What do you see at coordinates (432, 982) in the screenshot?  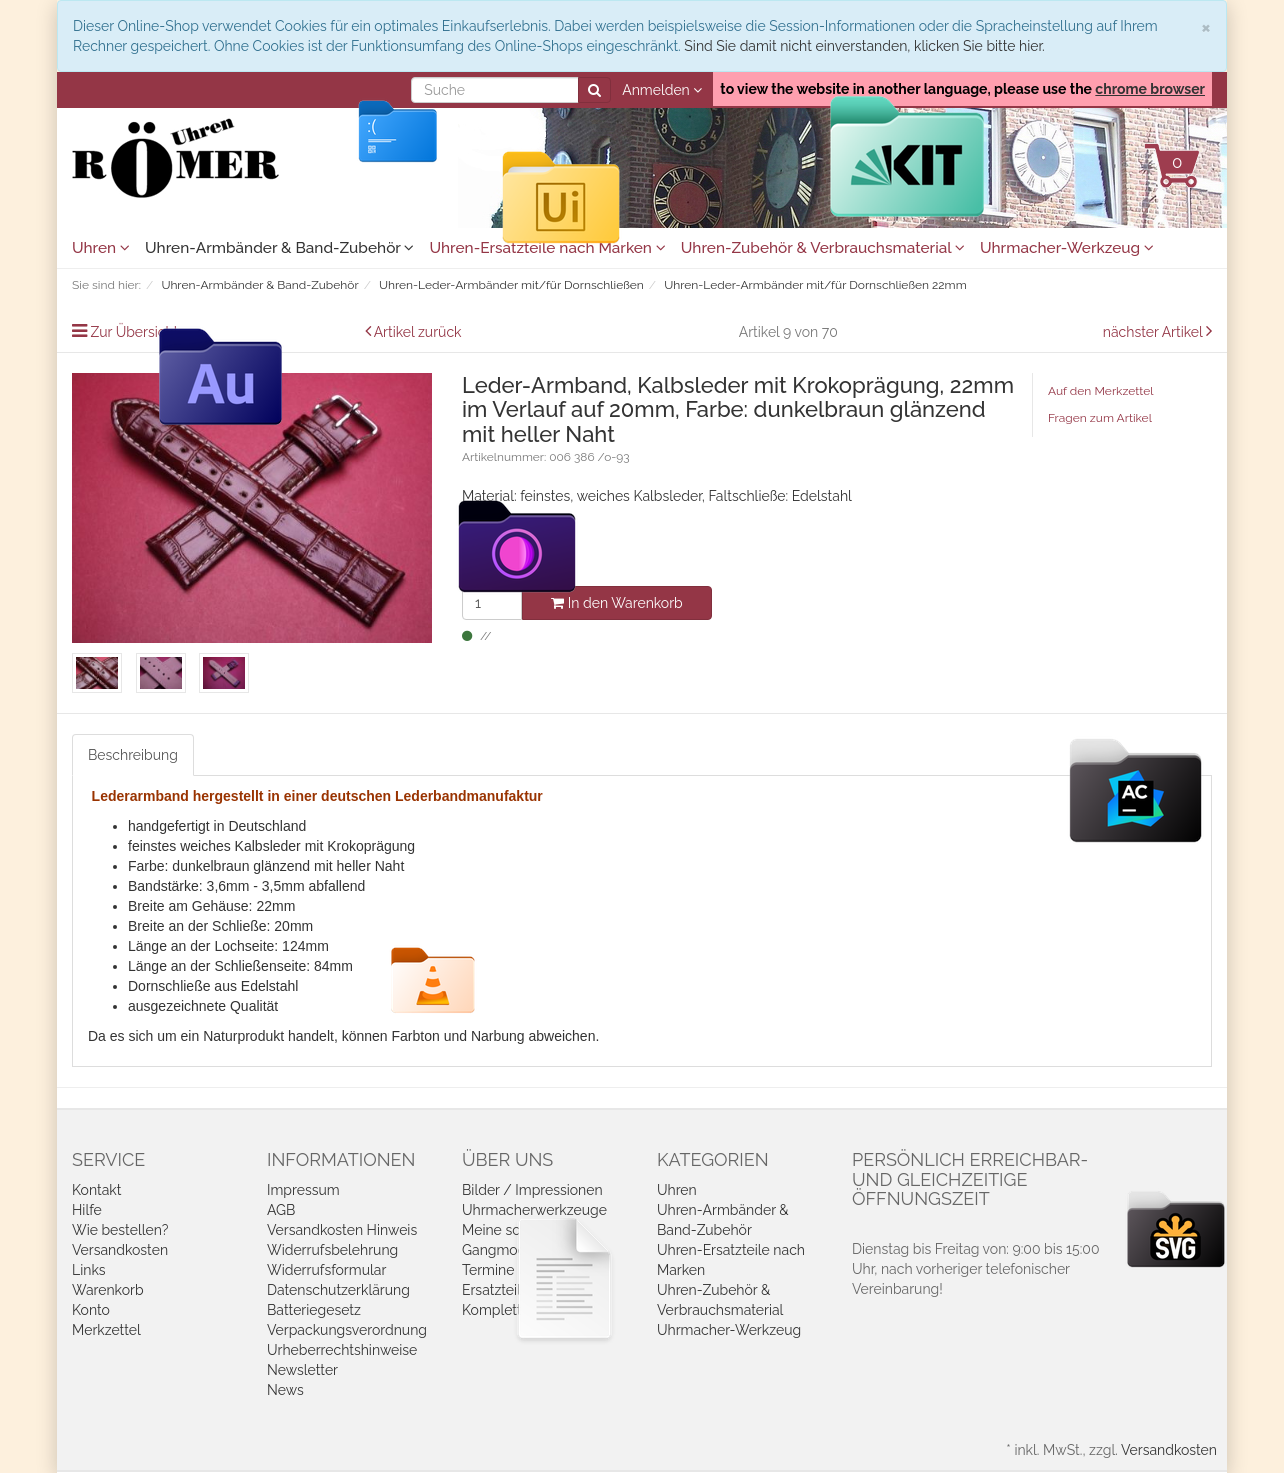 I see `open folder containing VLC media player files` at bounding box center [432, 982].